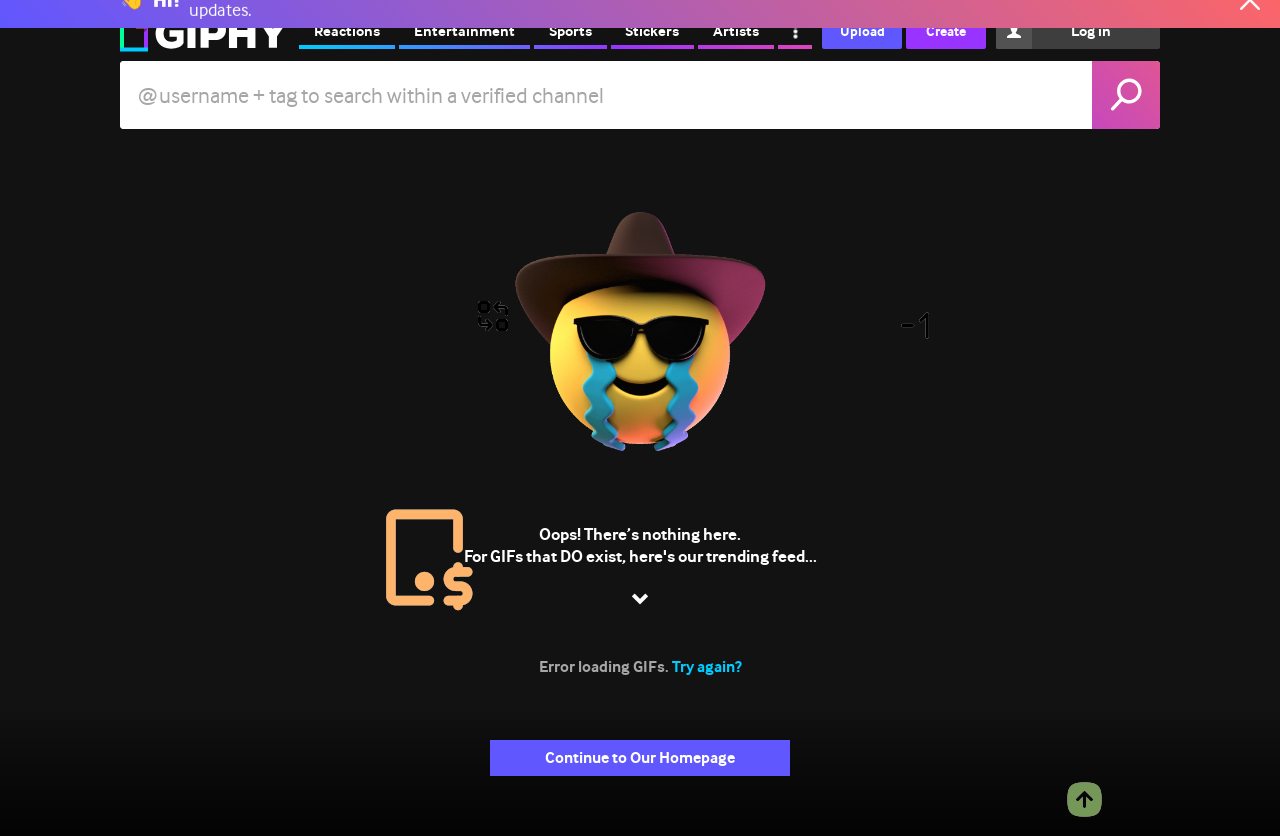 The height and width of the screenshot is (836, 1280). What do you see at coordinates (917, 325) in the screenshot?
I see `decrease exposure by one stop` at bounding box center [917, 325].